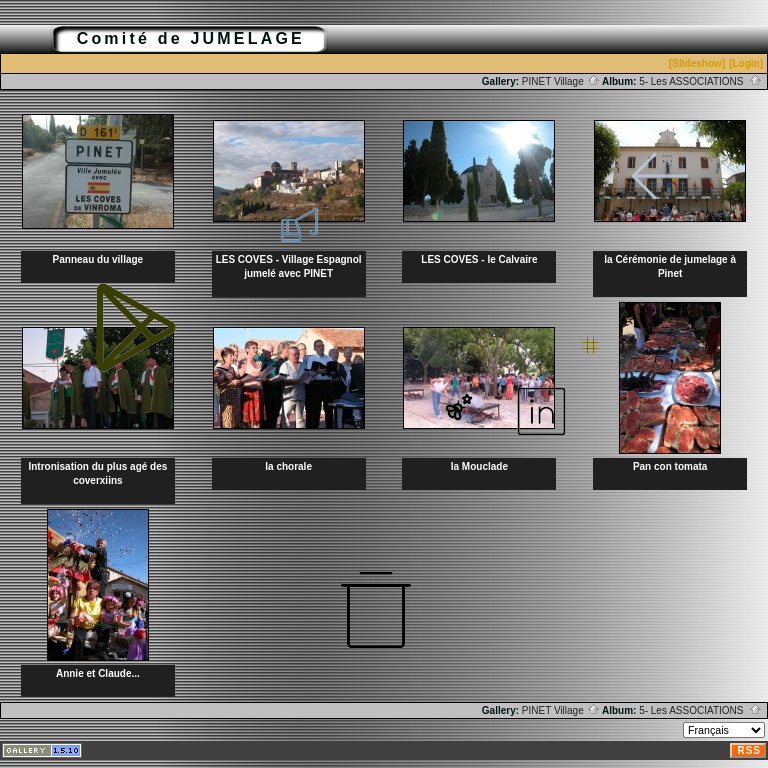 The height and width of the screenshot is (768, 768). I want to click on access nature or outdoor-themed emoji, so click(459, 407).